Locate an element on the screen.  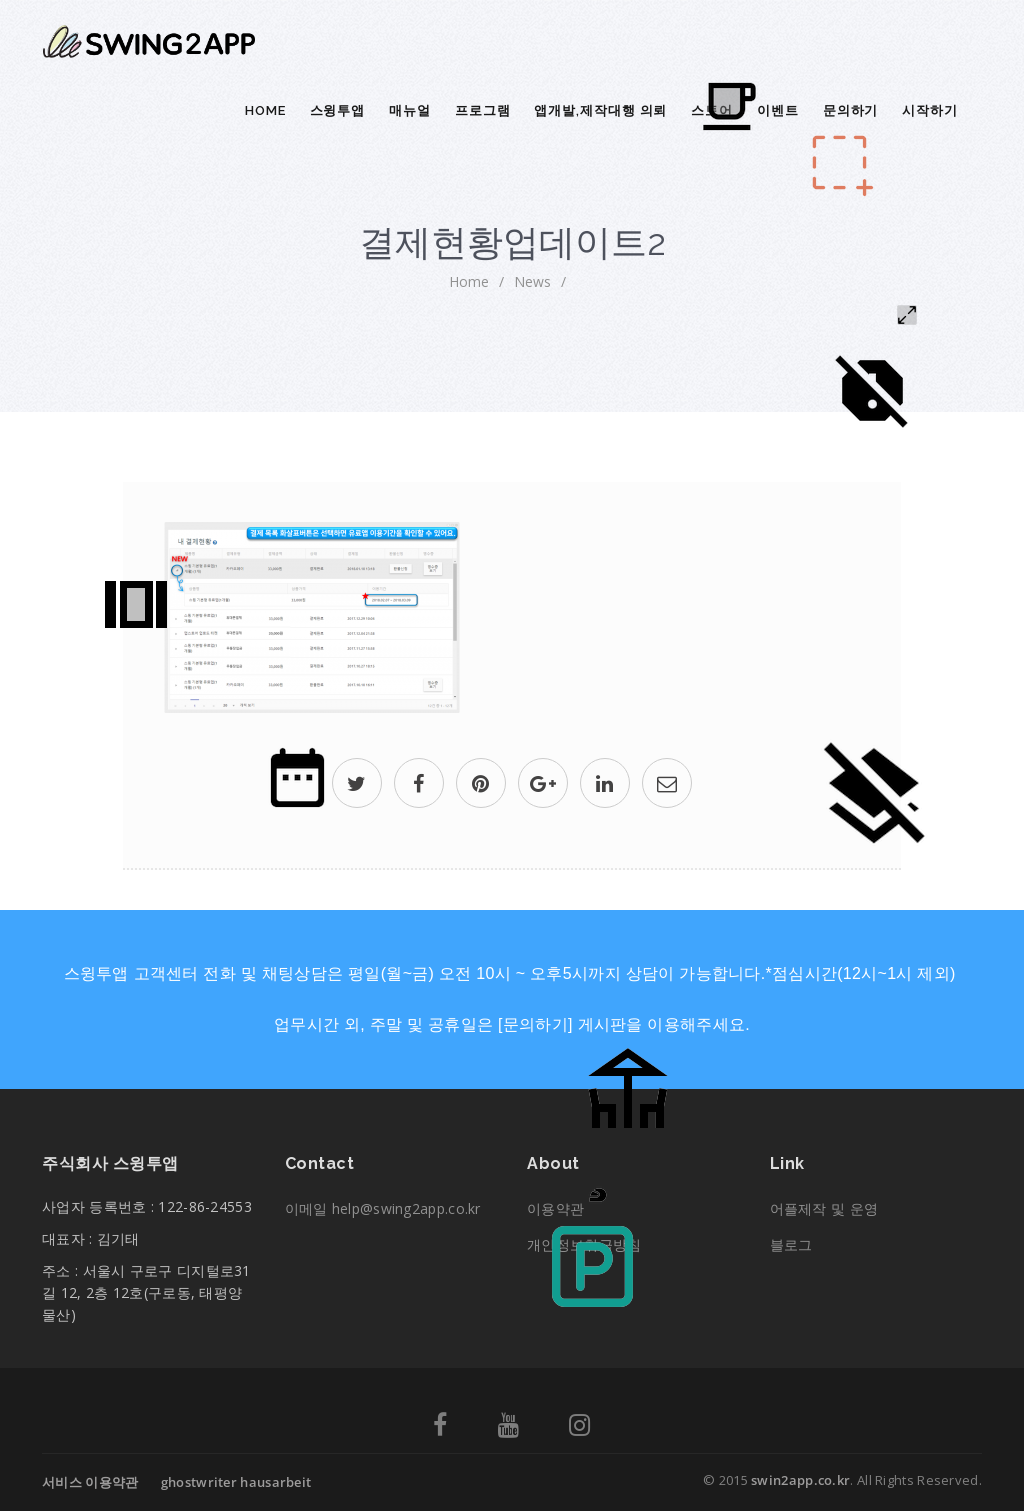
select a date range is located at coordinates (297, 777).